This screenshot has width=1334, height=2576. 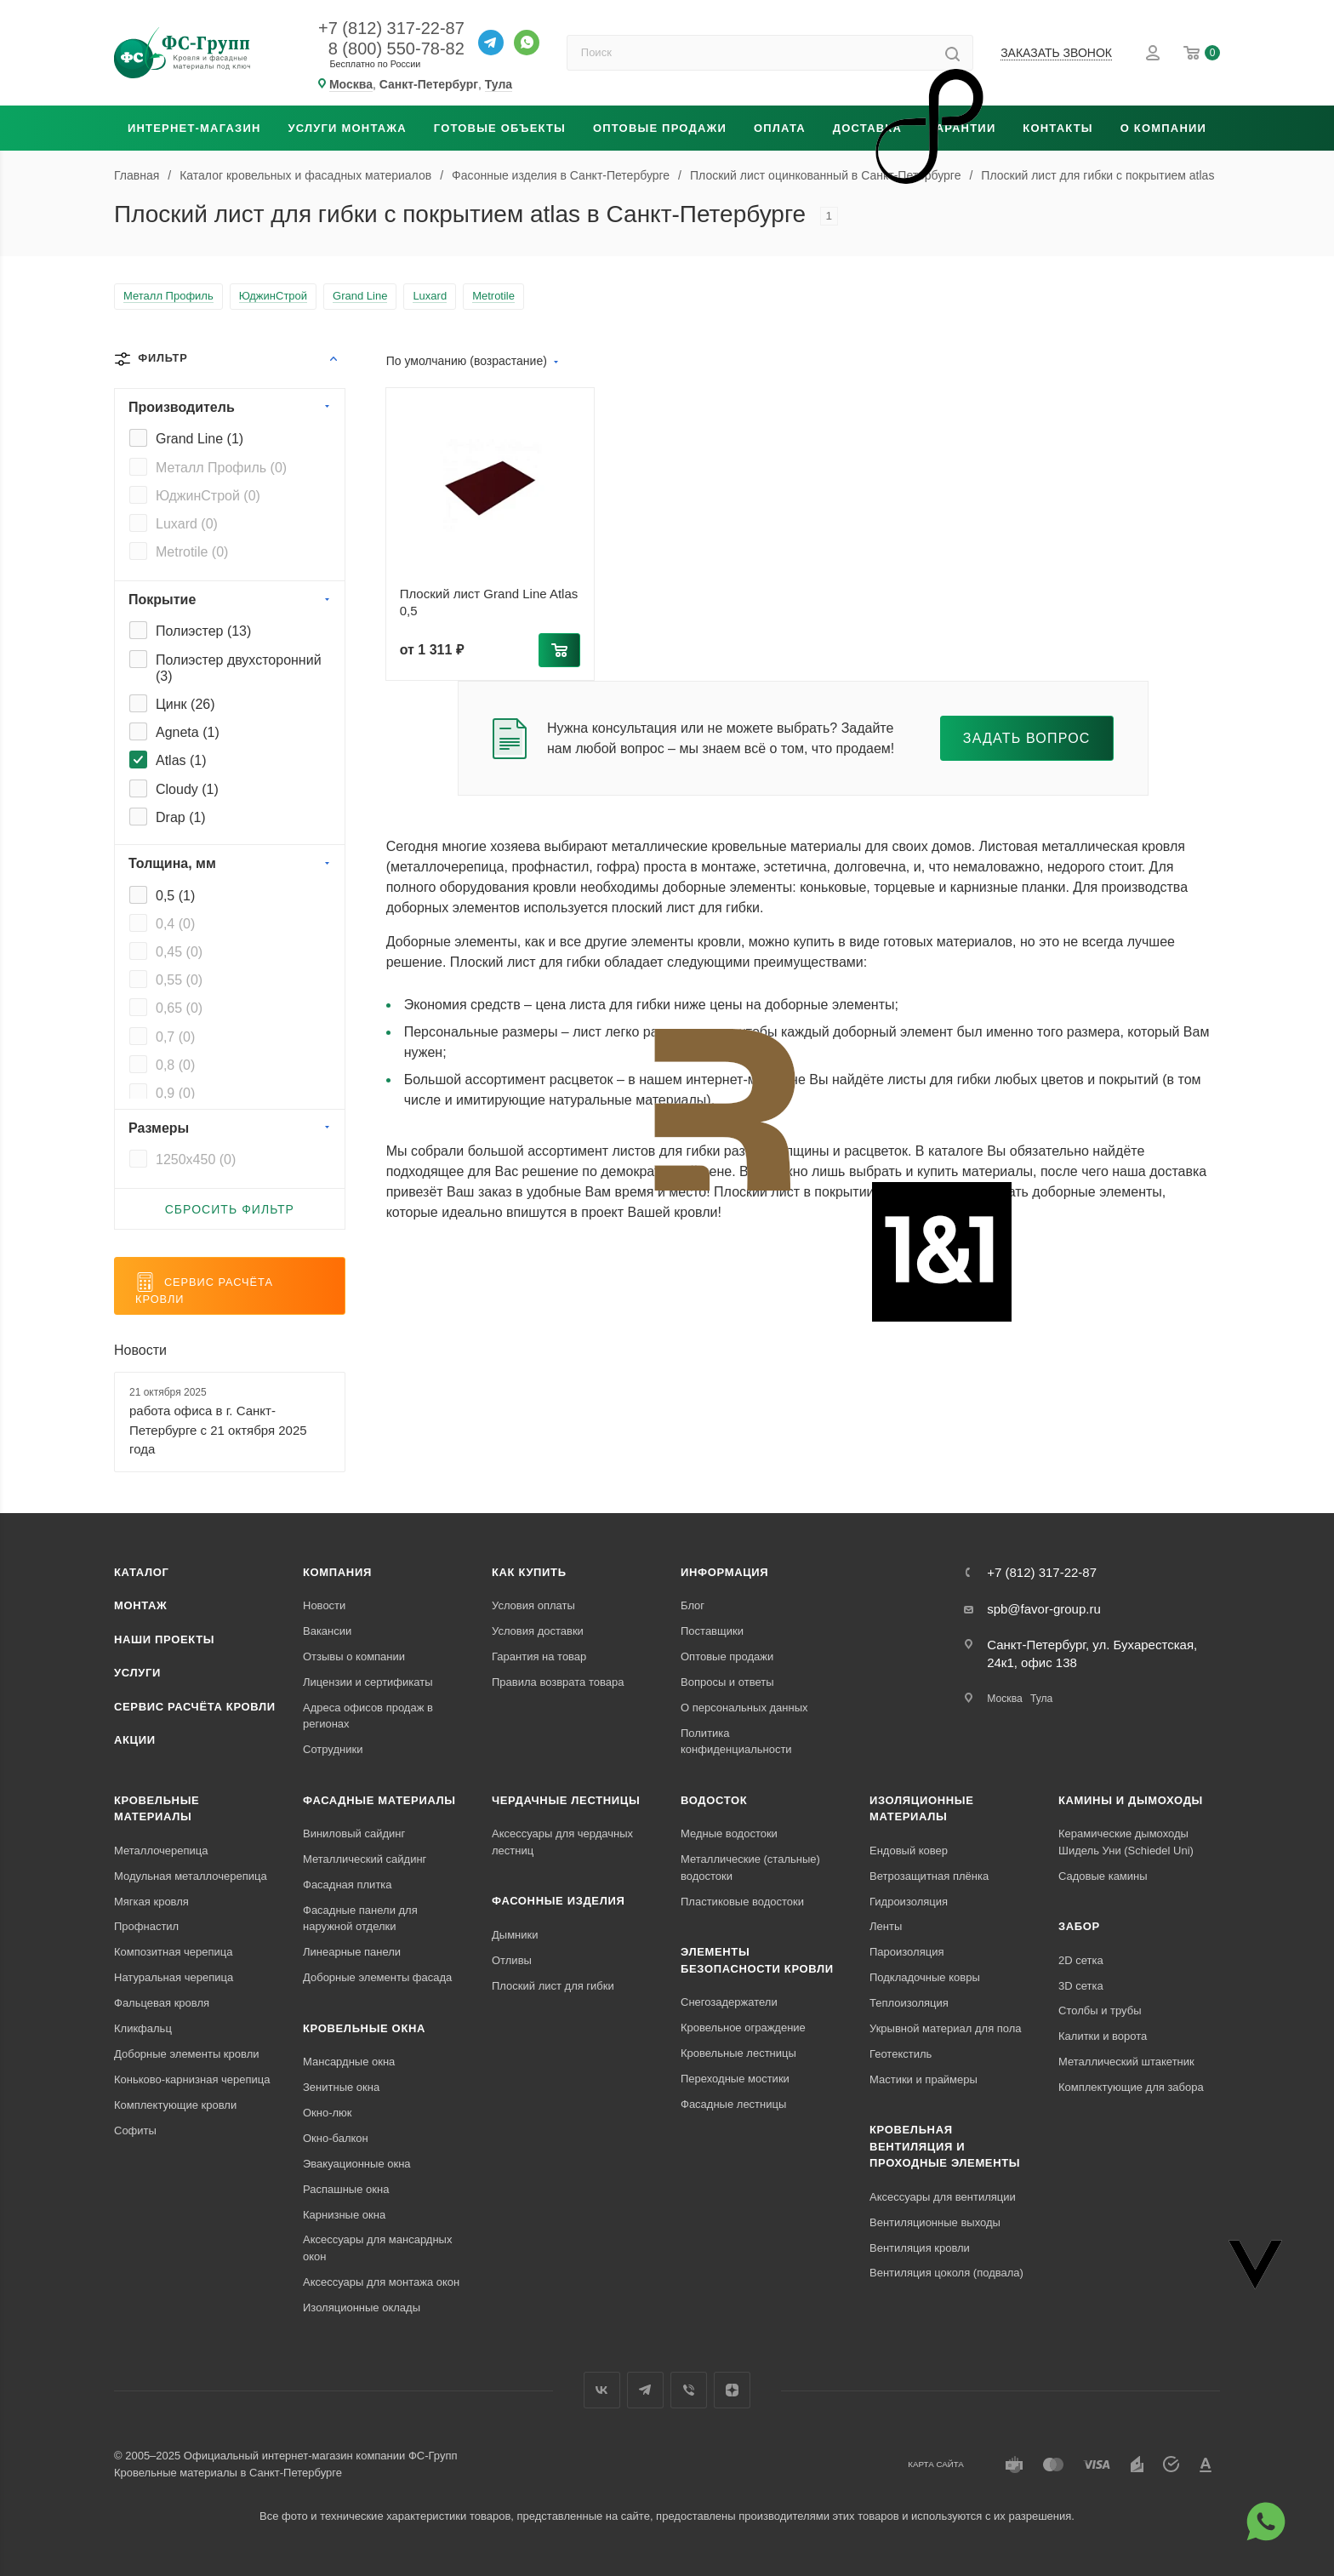 What do you see at coordinates (929, 126) in the screenshot?
I see `persistent systems company logo` at bounding box center [929, 126].